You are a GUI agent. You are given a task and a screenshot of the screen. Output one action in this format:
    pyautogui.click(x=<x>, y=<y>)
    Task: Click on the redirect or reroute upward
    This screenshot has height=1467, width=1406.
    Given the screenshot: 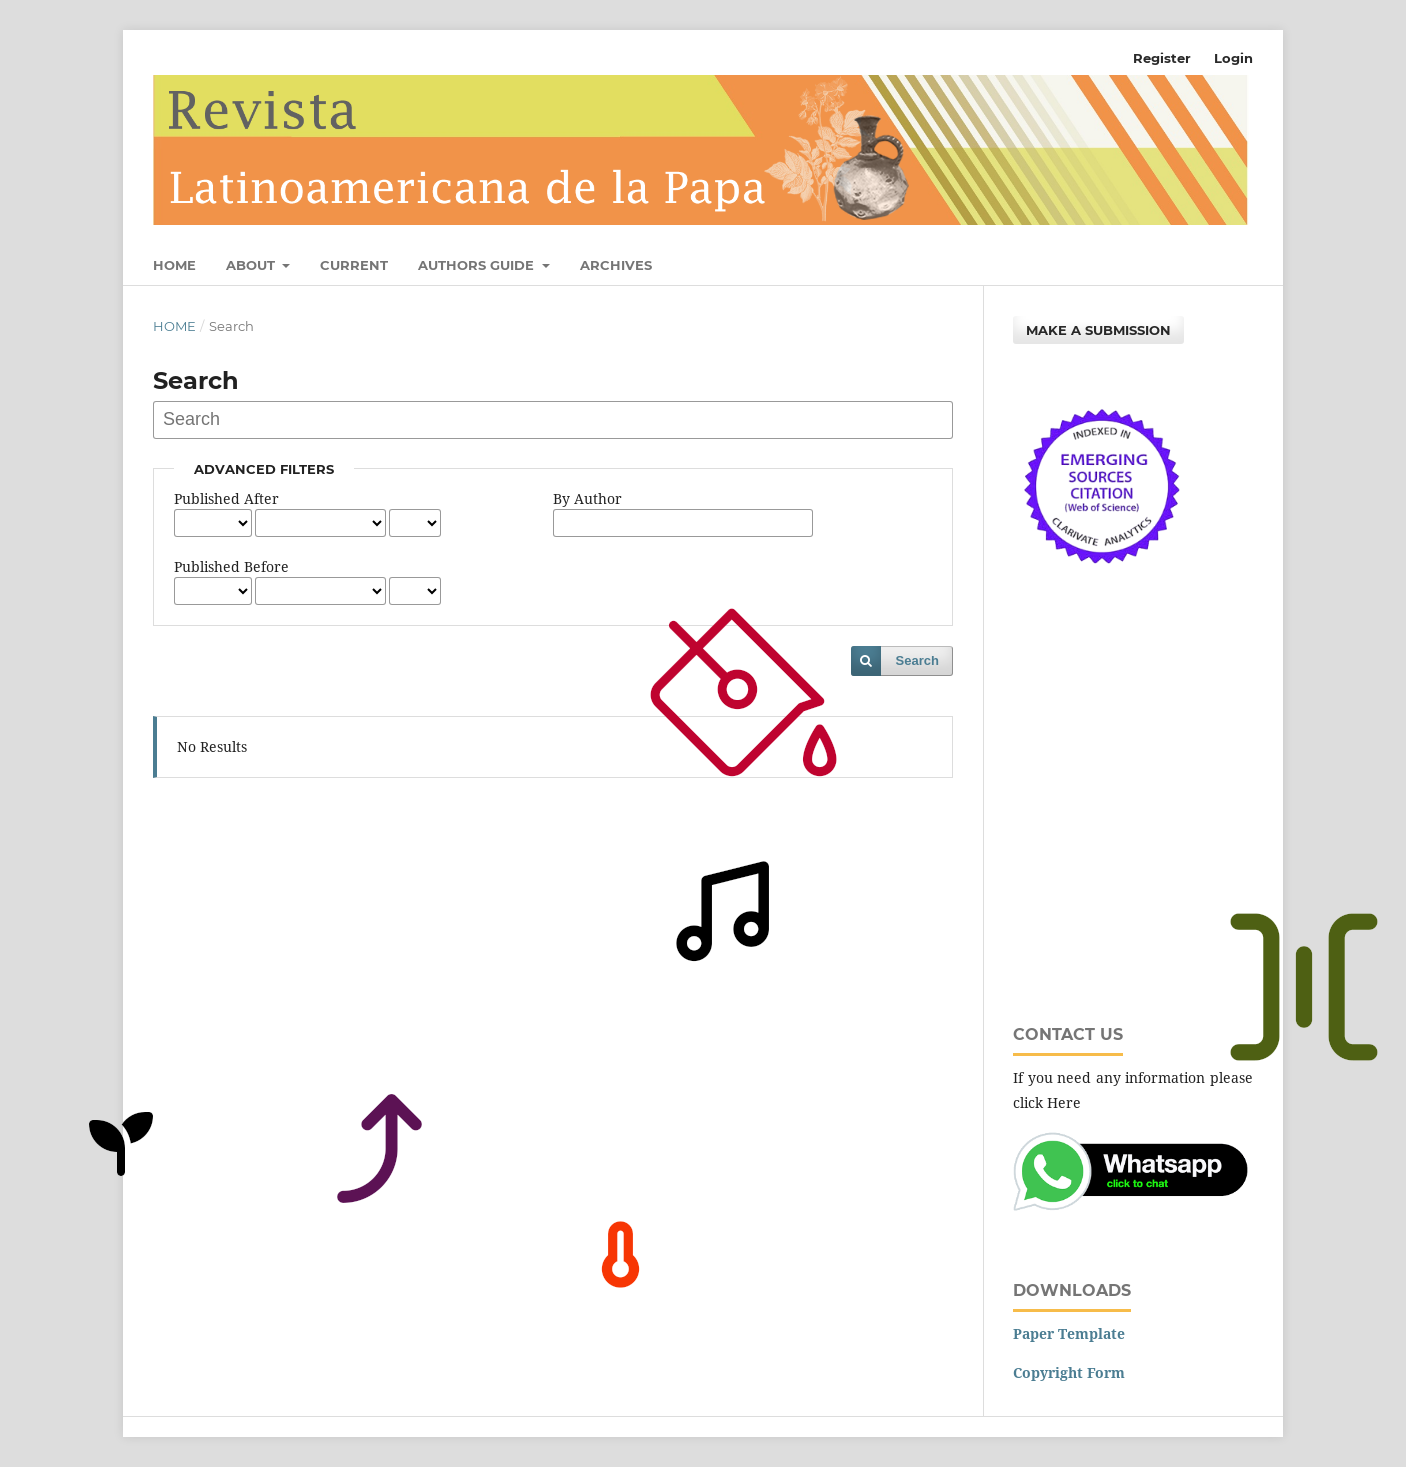 What is the action you would take?
    pyautogui.click(x=379, y=1148)
    